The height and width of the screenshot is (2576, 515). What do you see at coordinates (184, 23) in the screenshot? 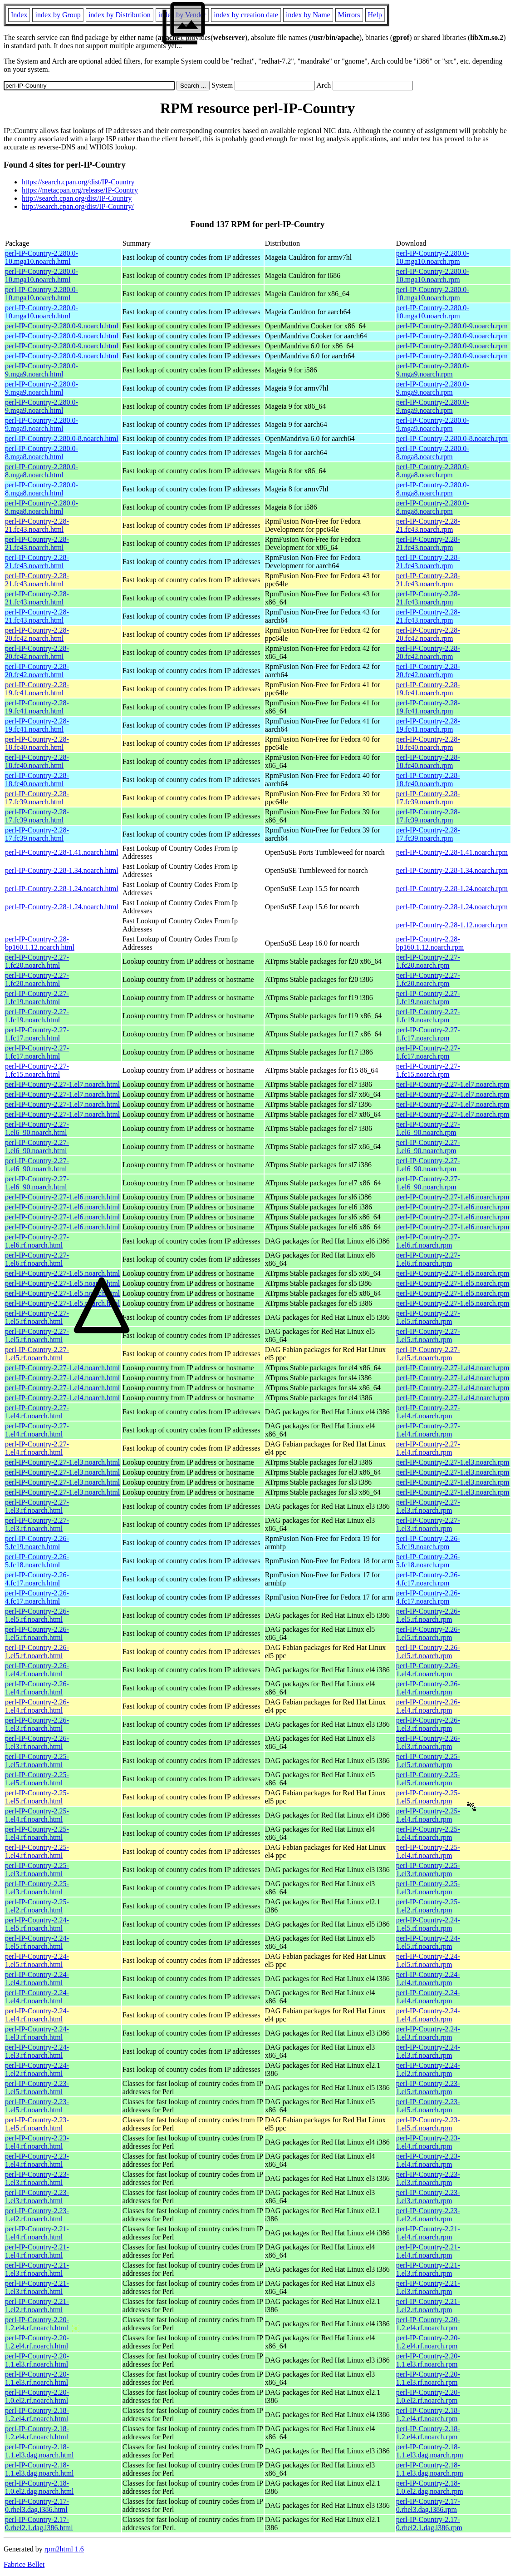
I see `apply filters to images or photos` at bounding box center [184, 23].